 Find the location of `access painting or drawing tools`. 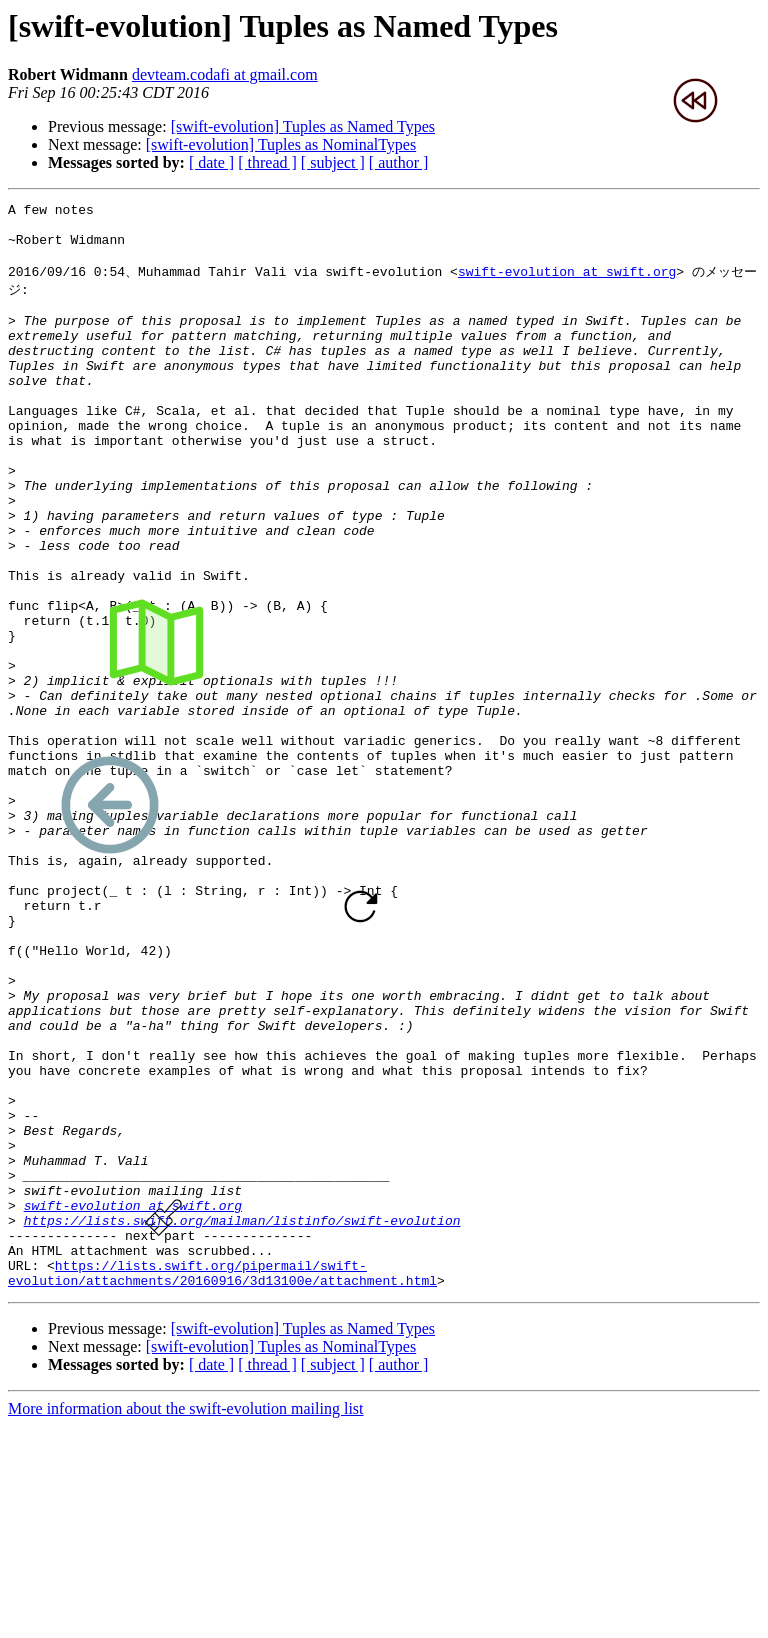

access painting or drawing tools is located at coordinates (164, 1217).